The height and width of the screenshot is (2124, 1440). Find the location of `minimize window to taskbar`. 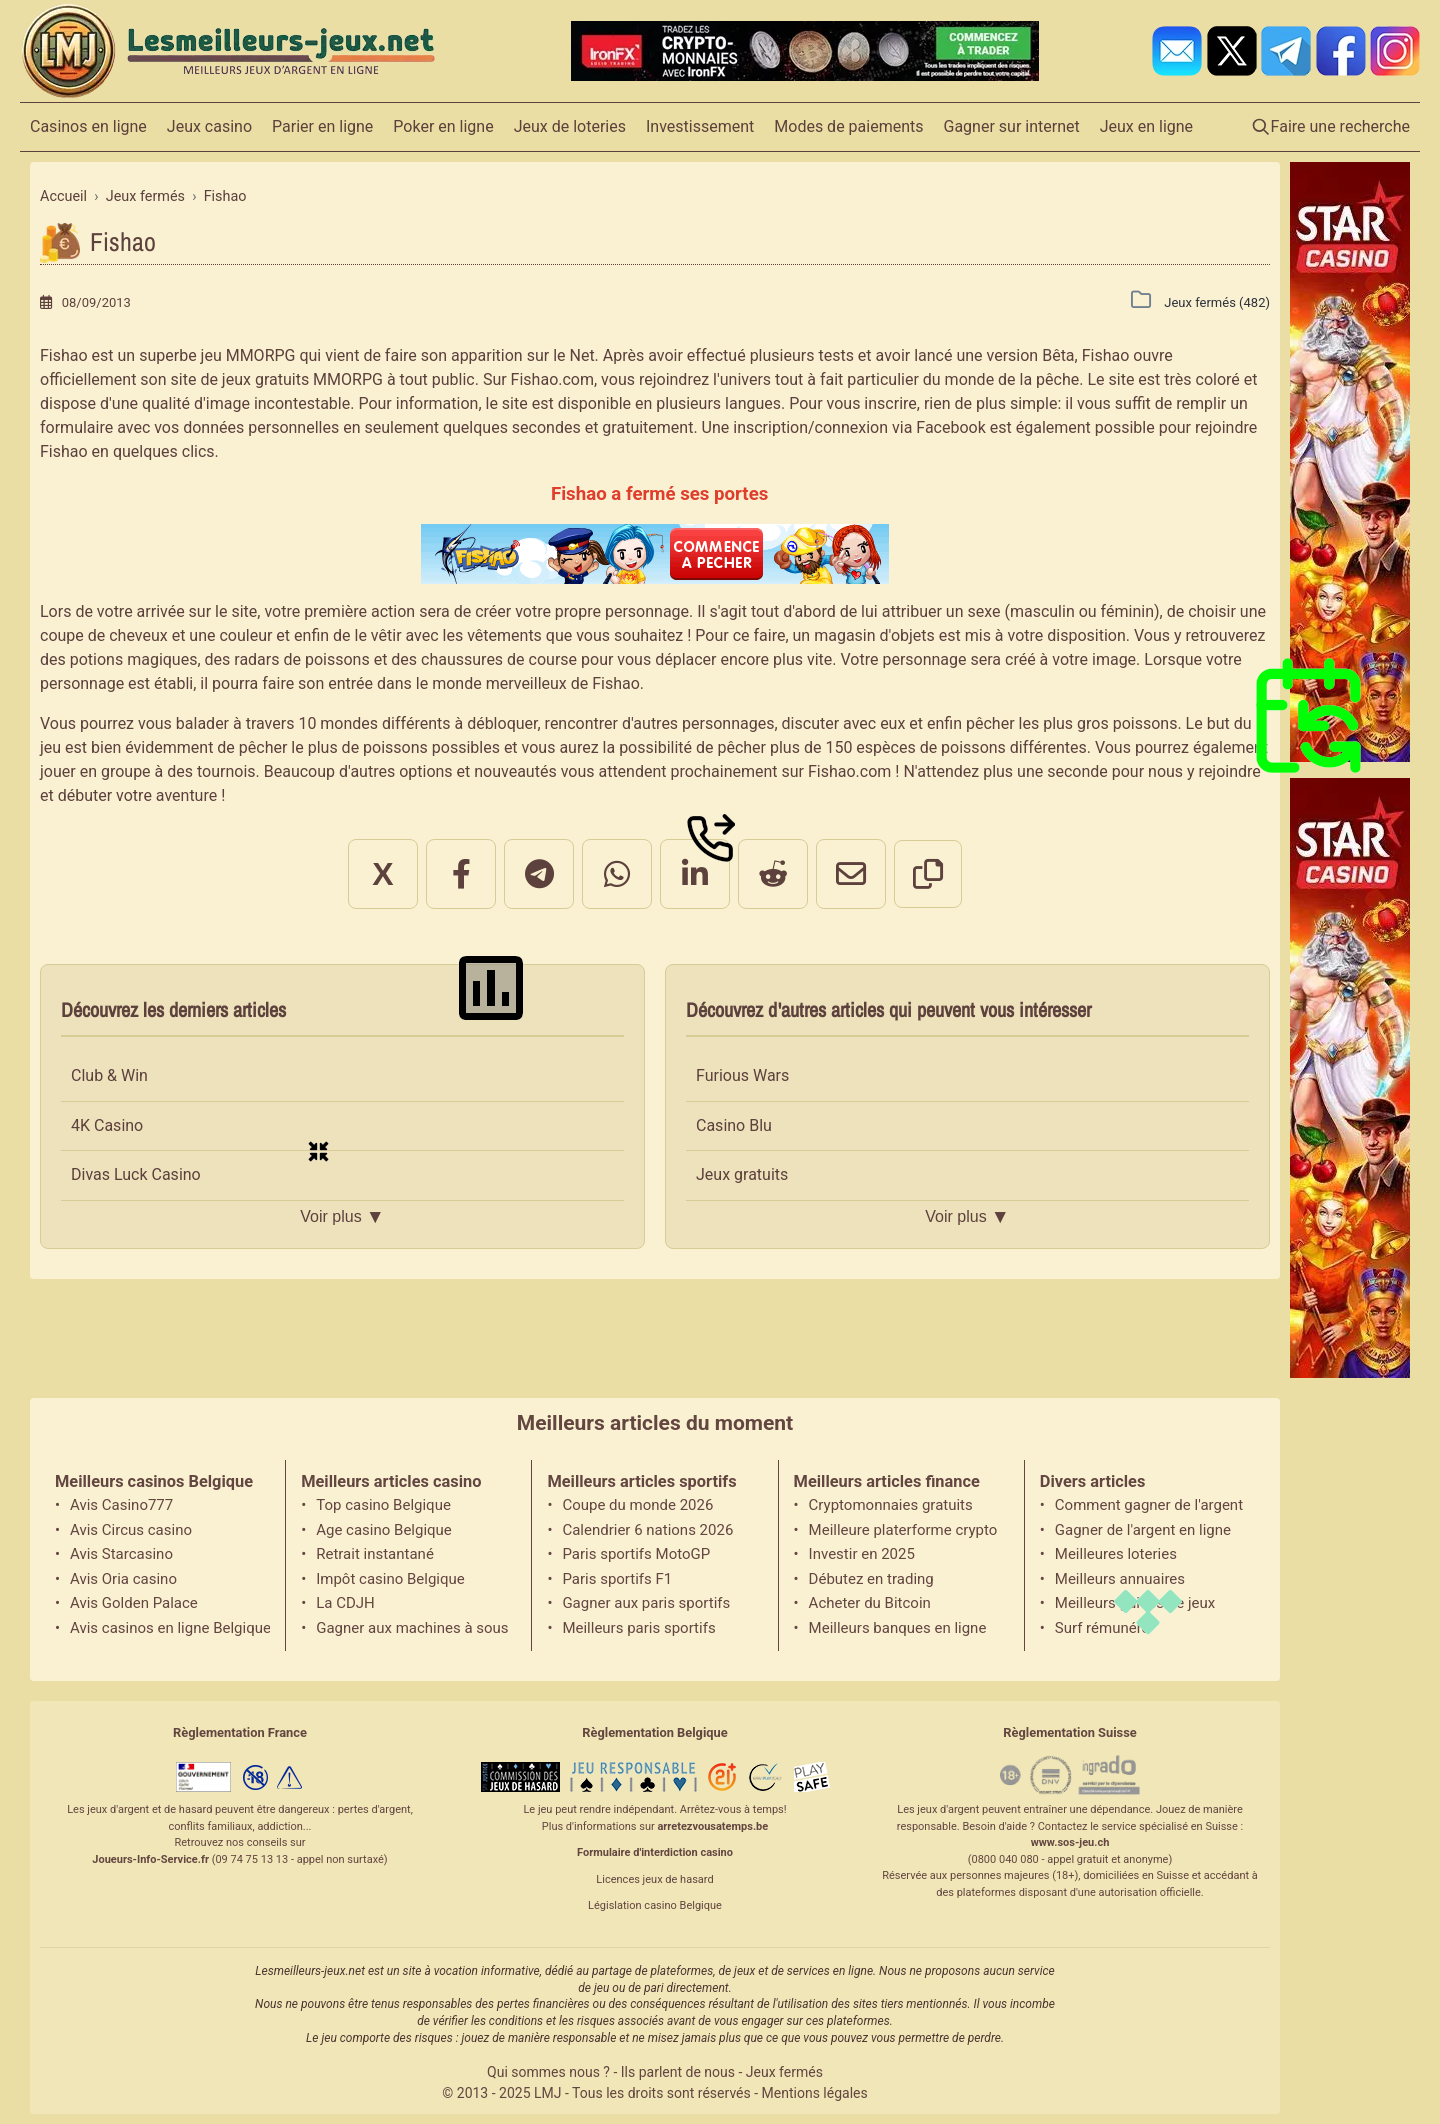

minimize window to taskbar is located at coordinates (318, 1151).